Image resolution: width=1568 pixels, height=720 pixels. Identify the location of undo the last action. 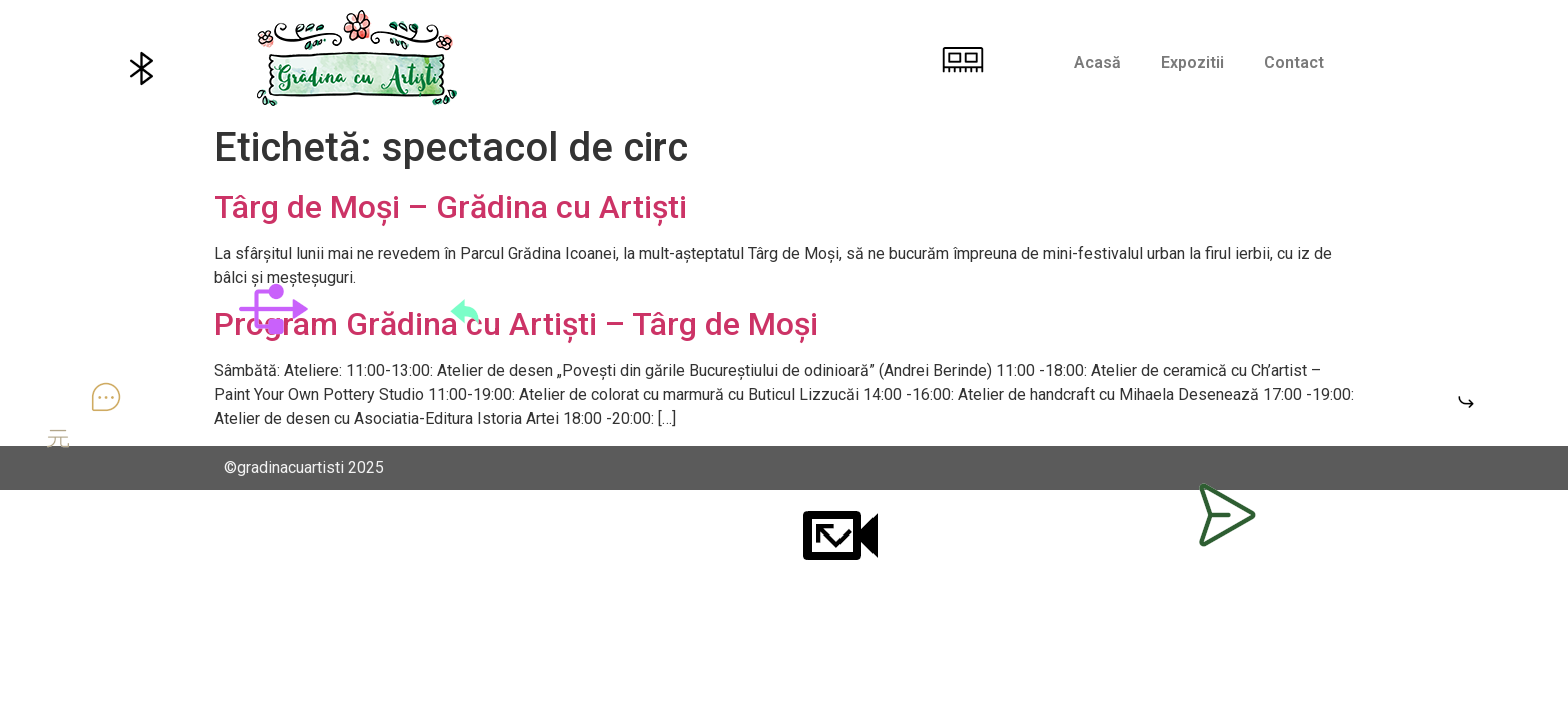
(464, 311).